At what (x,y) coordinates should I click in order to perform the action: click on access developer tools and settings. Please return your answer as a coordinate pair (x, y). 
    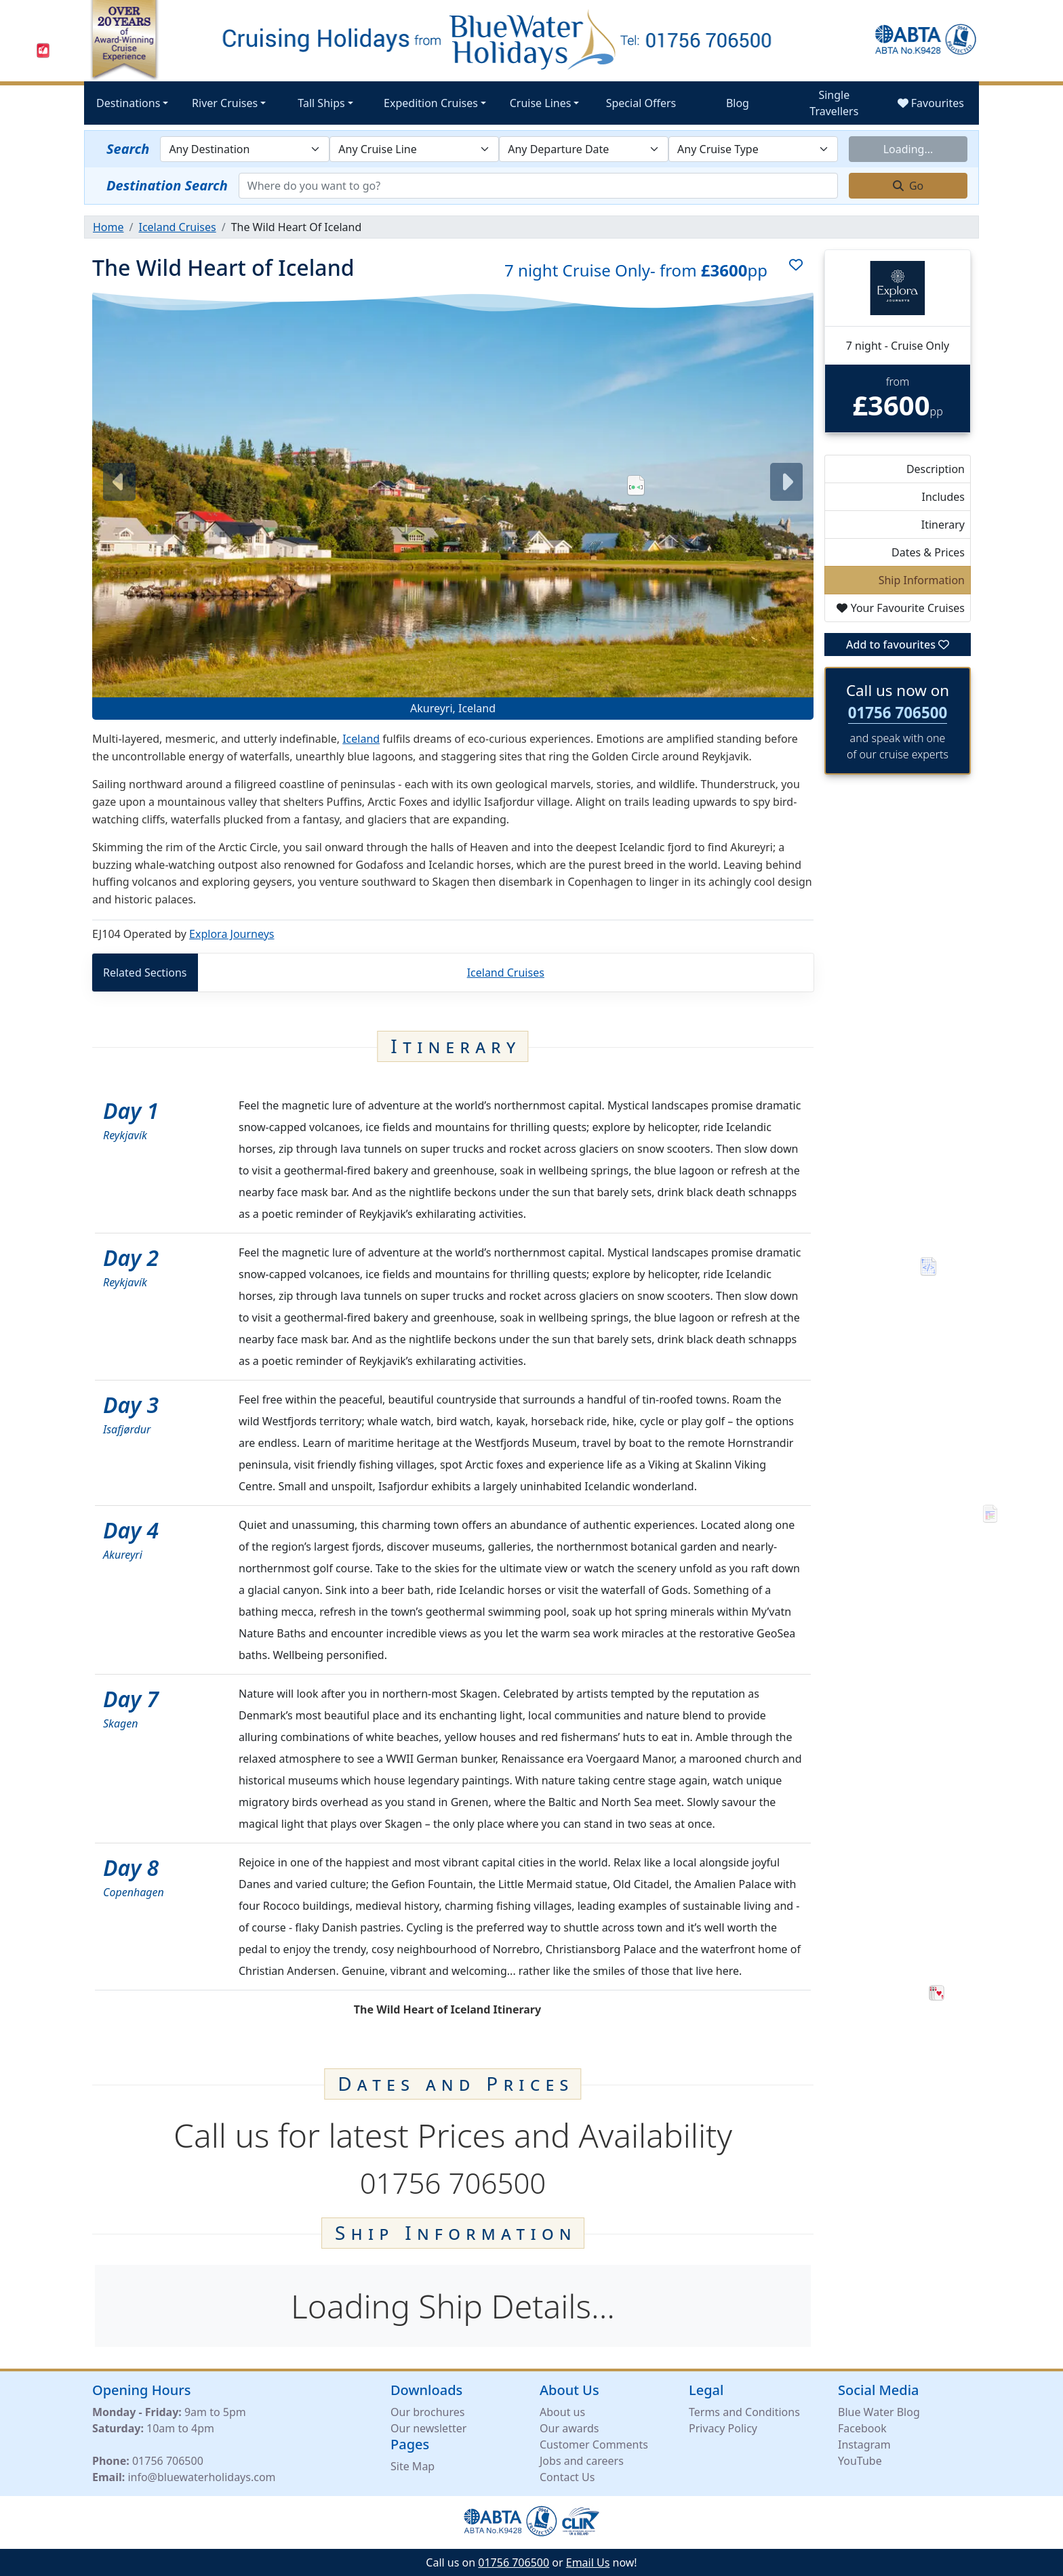
    Looking at the image, I should click on (990, 1513).